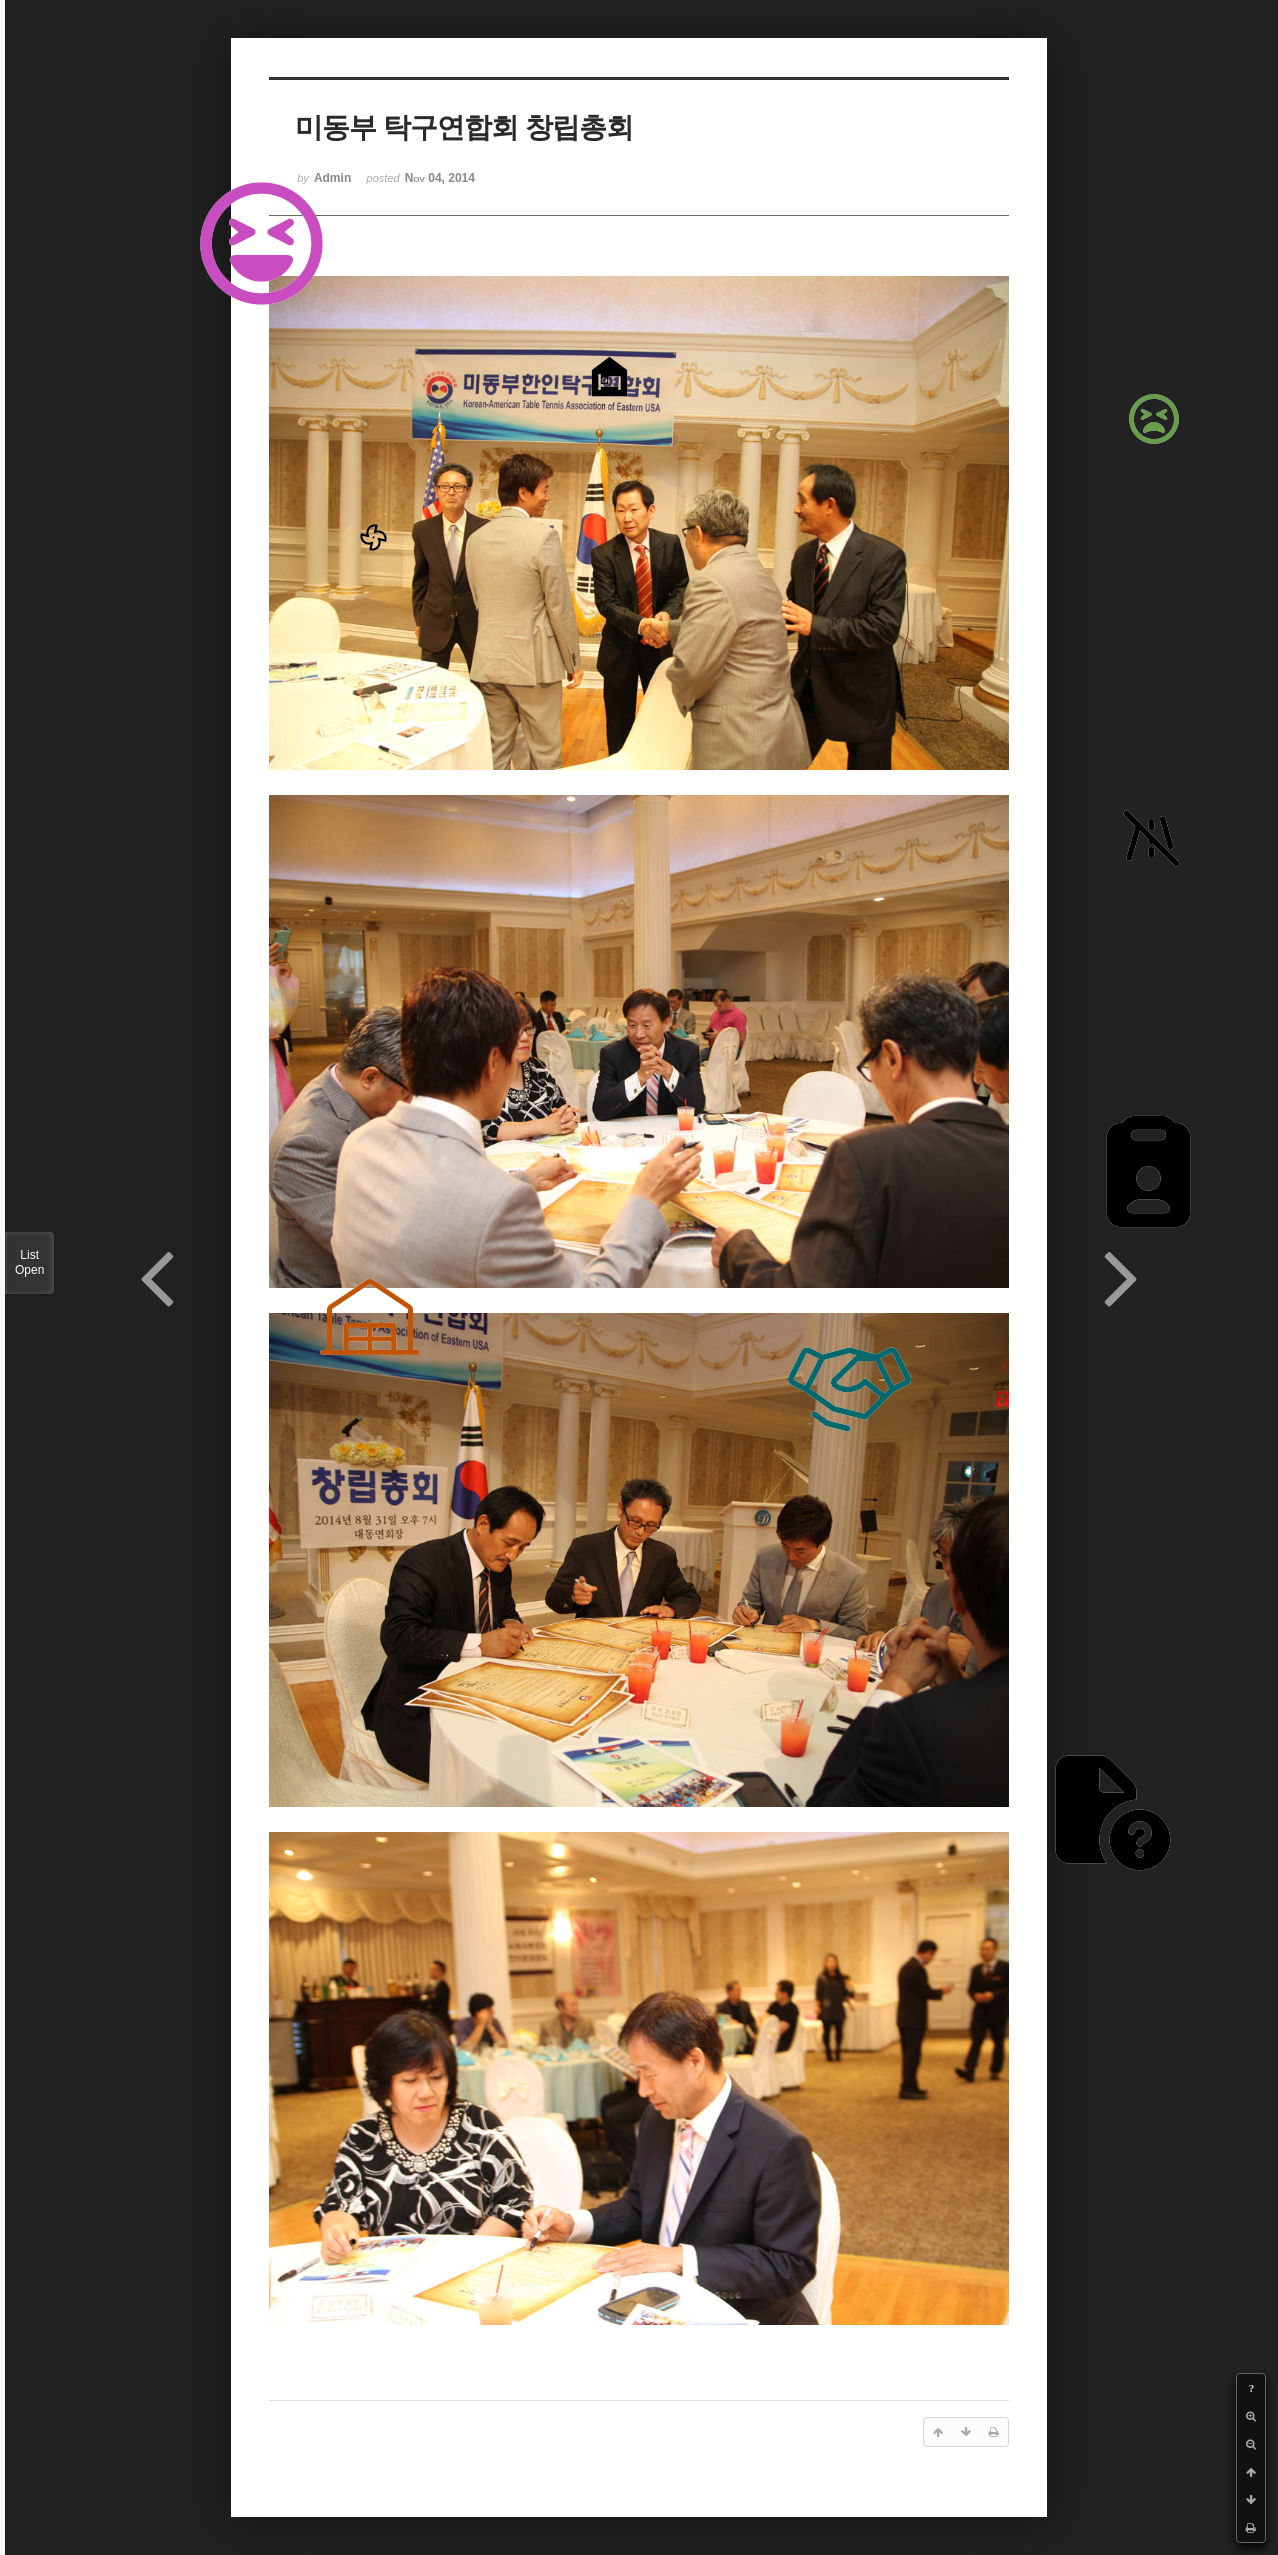 The height and width of the screenshot is (2555, 1278). What do you see at coordinates (609, 376) in the screenshot?
I see `find nearby overnight shelters` at bounding box center [609, 376].